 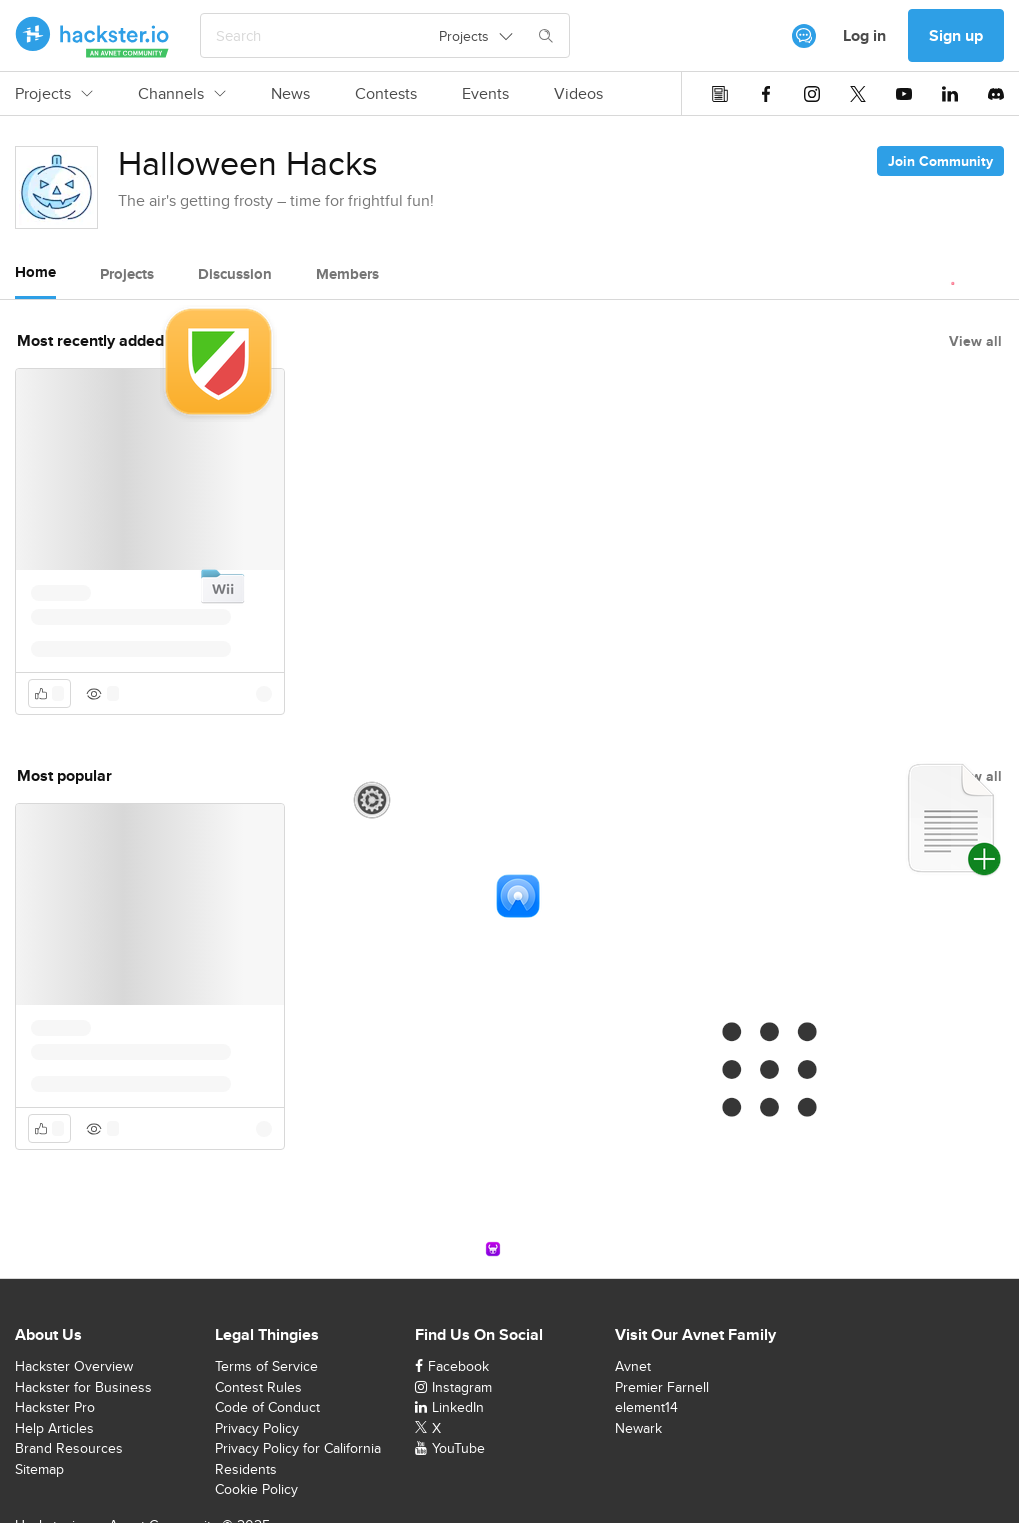 What do you see at coordinates (372, 800) in the screenshot?
I see `access system settings` at bounding box center [372, 800].